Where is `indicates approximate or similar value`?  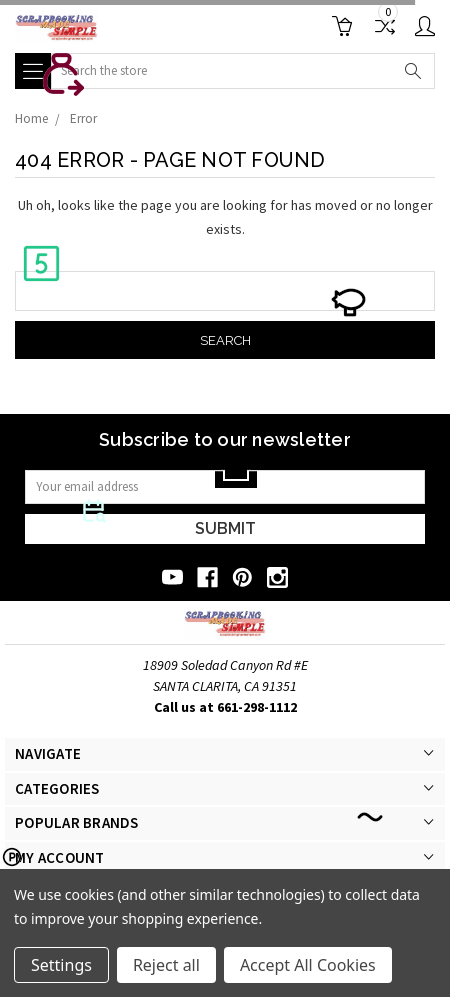
indicates approximate or similar value is located at coordinates (370, 817).